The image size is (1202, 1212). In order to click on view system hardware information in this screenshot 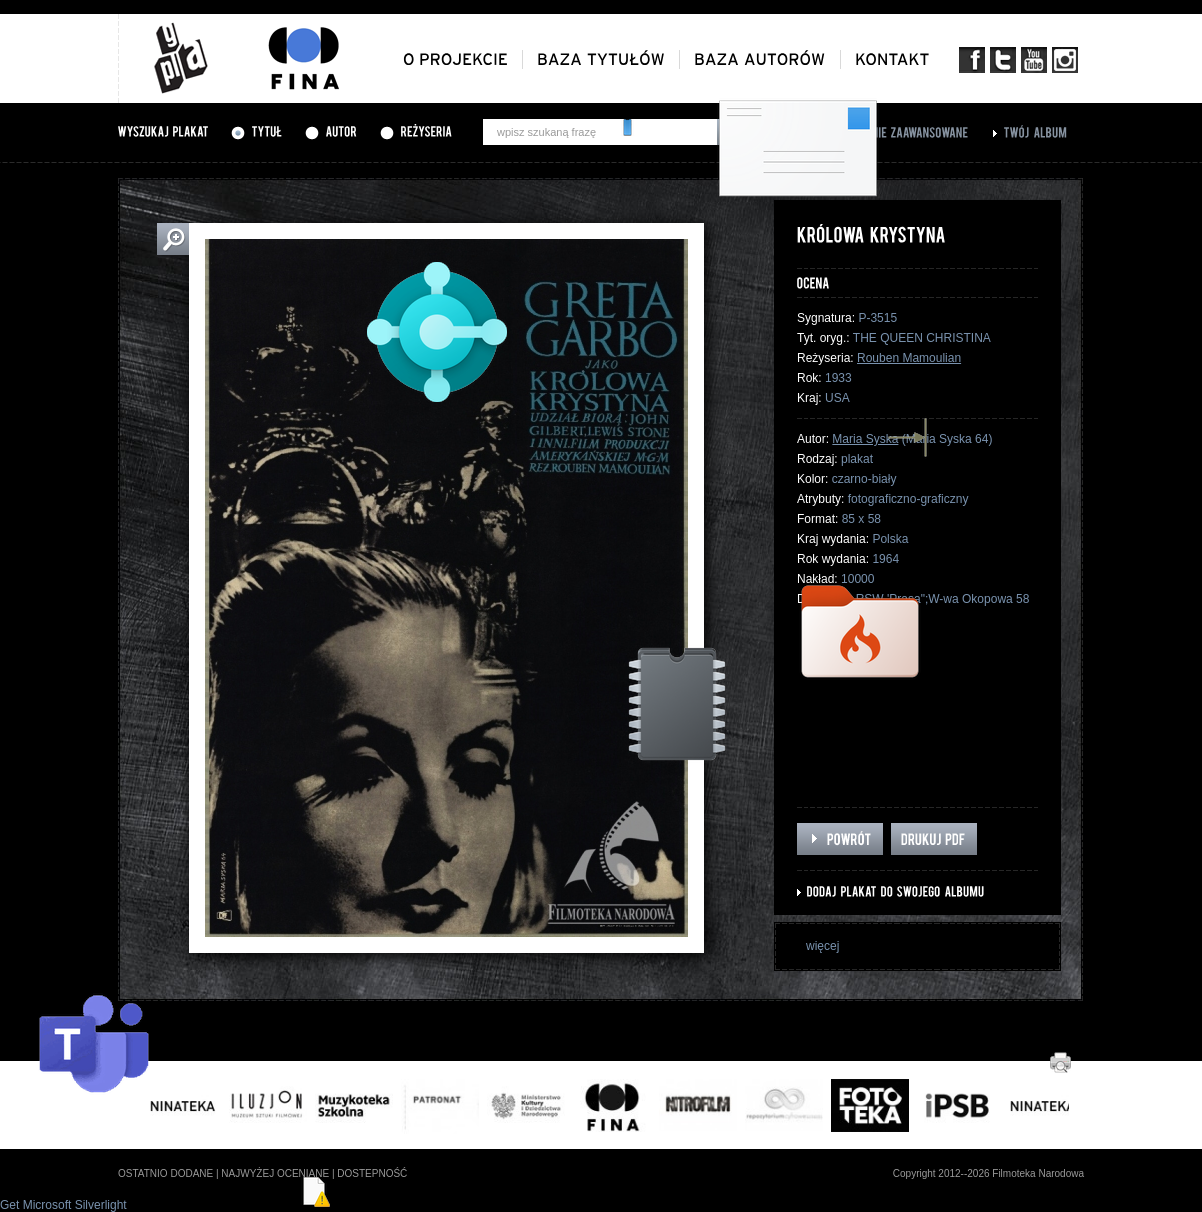, I will do `click(677, 704)`.